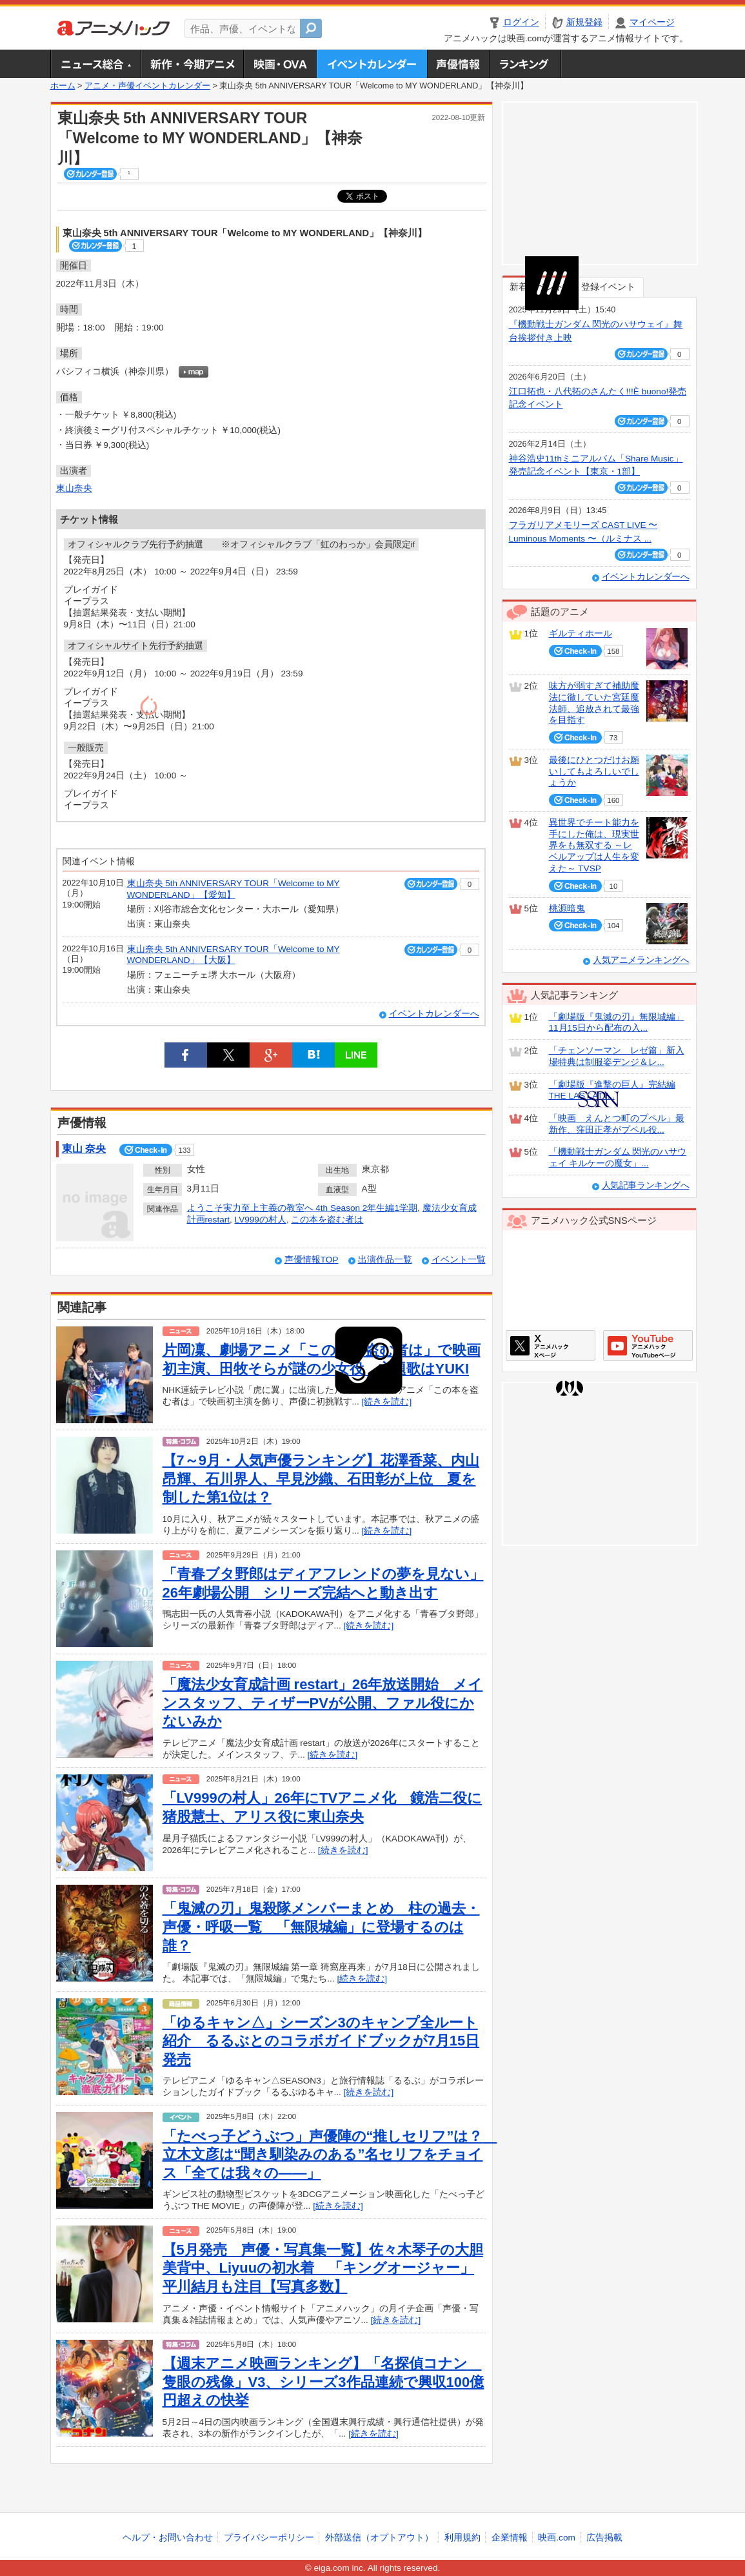 The width and height of the screenshot is (745, 2576). Describe the element at coordinates (148, 705) in the screenshot. I see `PyTorch machine learning framework logo` at that location.